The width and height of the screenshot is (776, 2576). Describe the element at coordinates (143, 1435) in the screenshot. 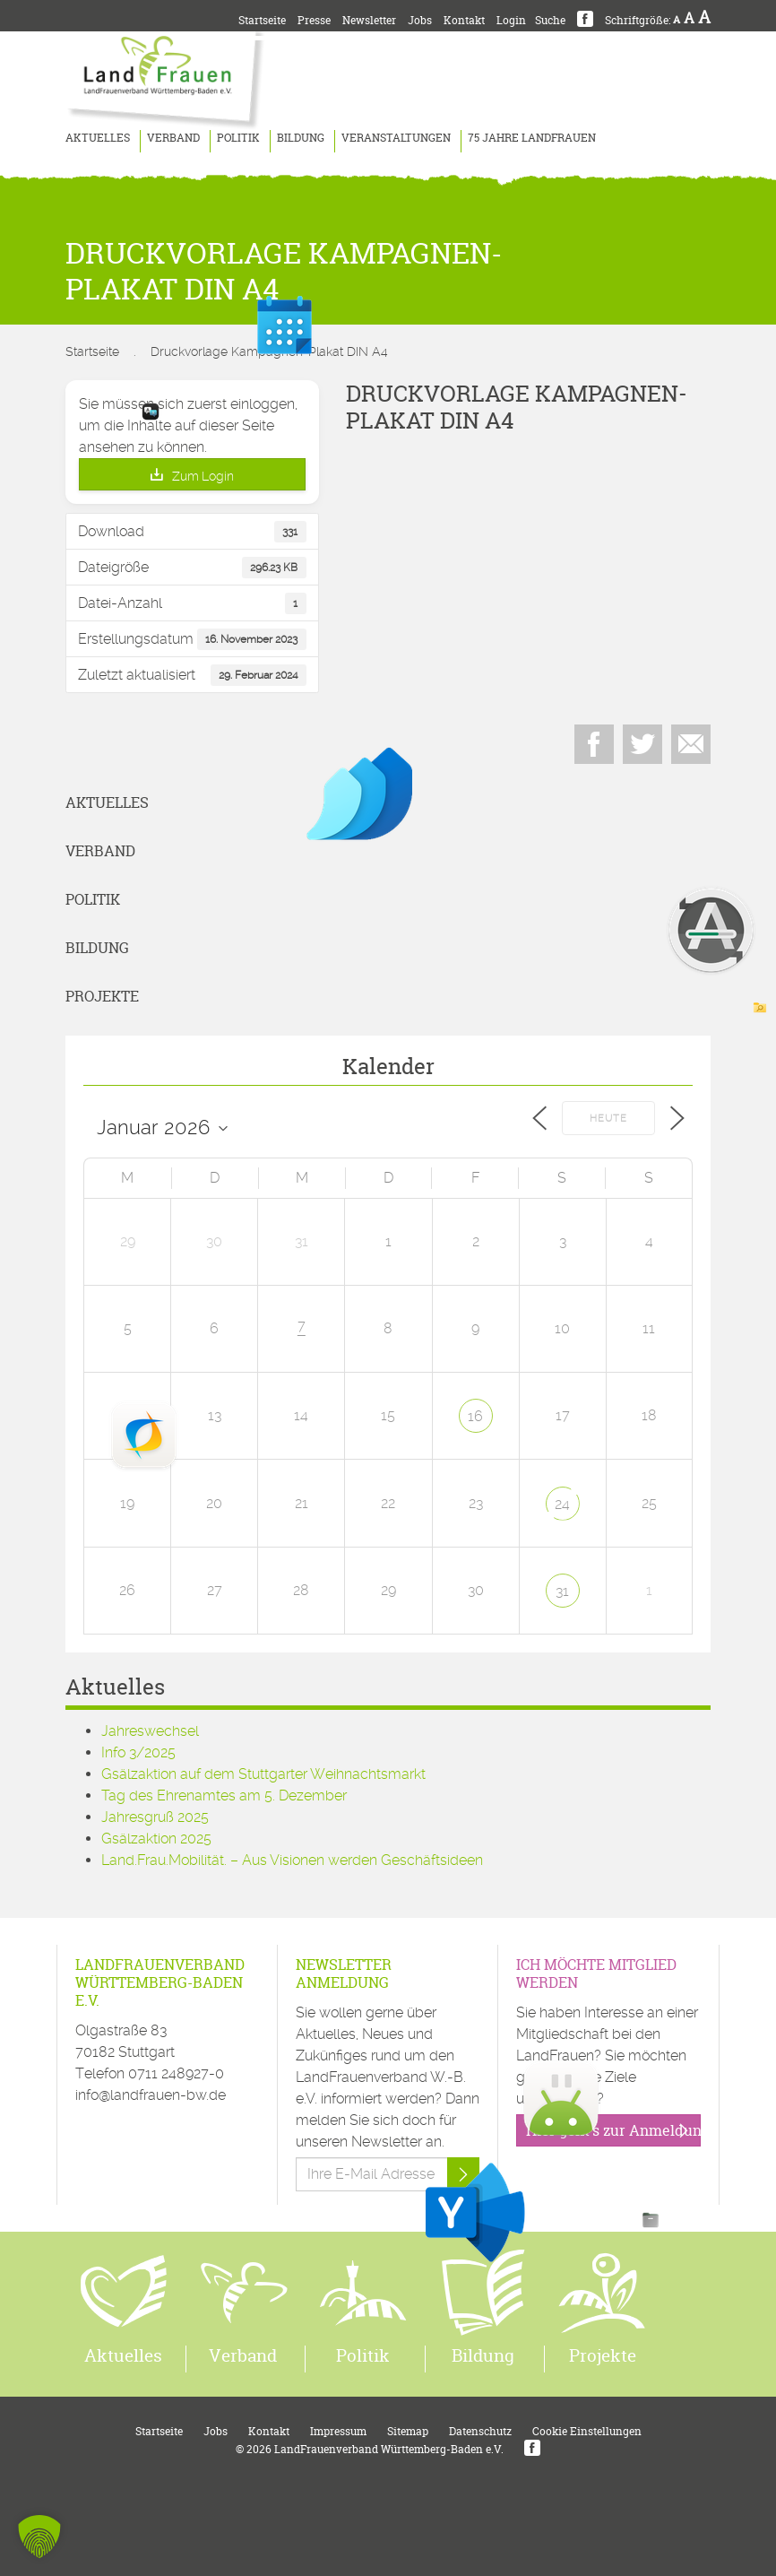

I see `open CrossOver app to run Windows software` at that location.